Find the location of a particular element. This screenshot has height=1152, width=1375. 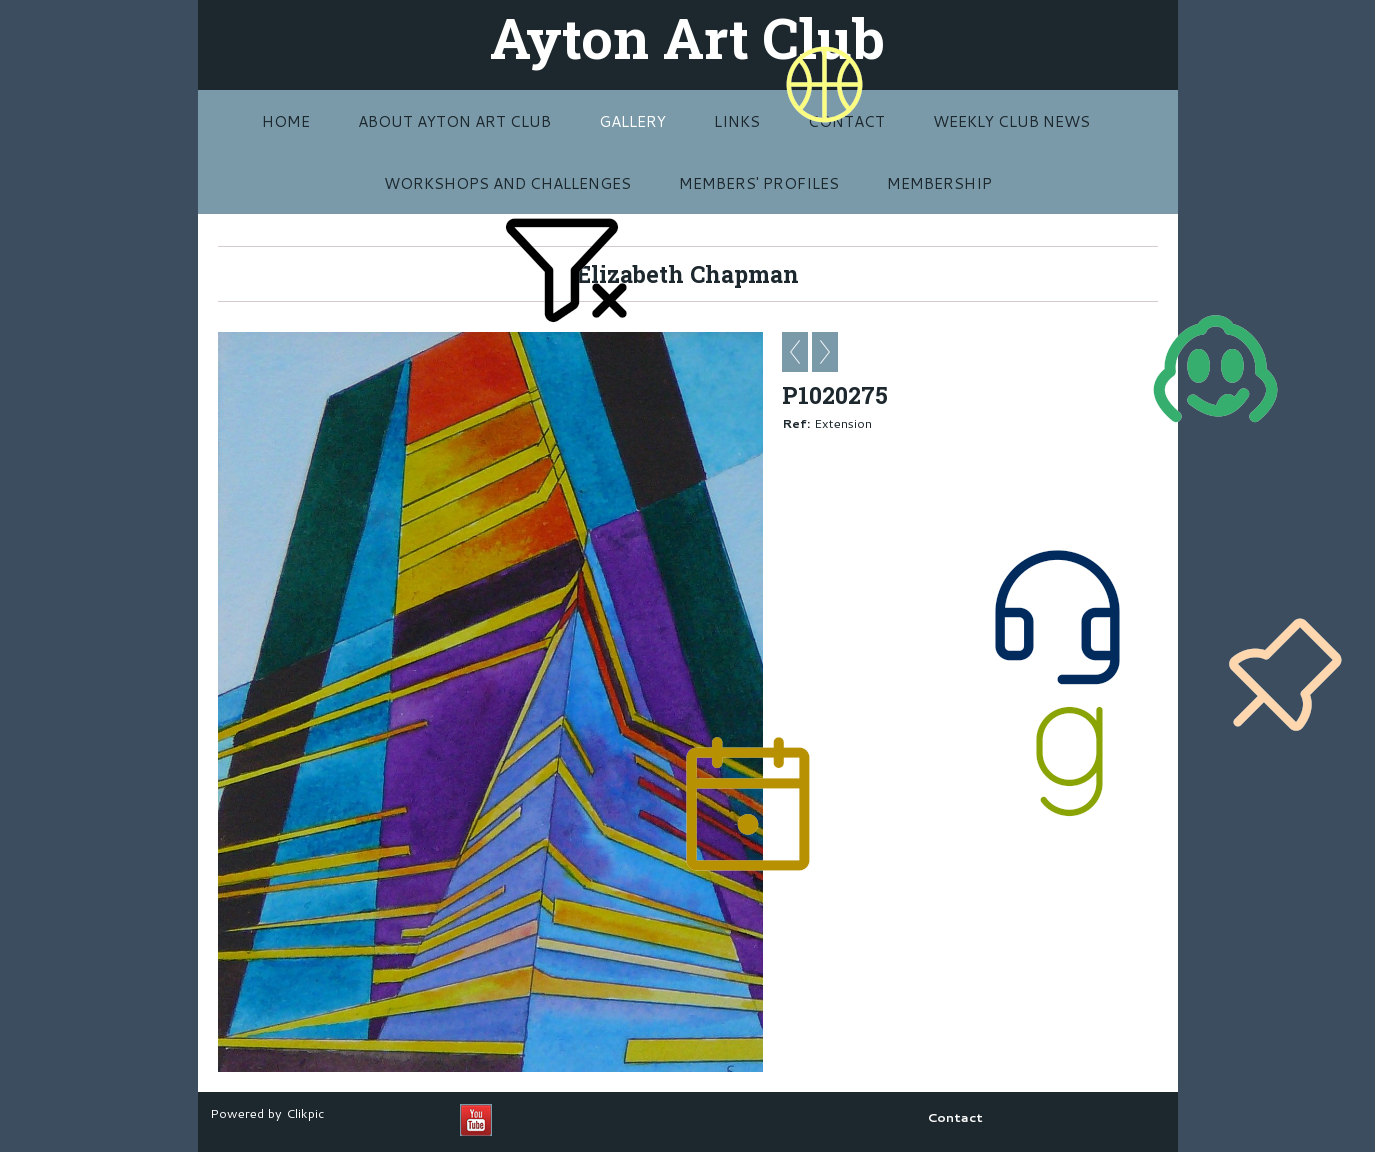

open the goodreads app is located at coordinates (1069, 761).